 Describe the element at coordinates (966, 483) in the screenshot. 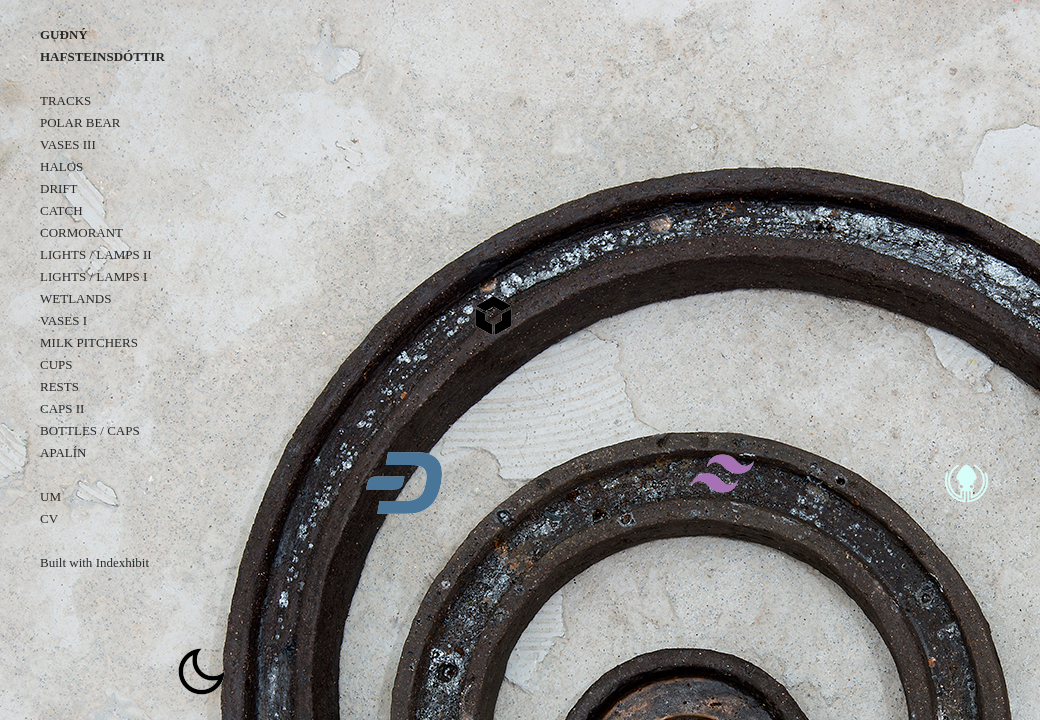

I see `open GitKraken git client` at that location.